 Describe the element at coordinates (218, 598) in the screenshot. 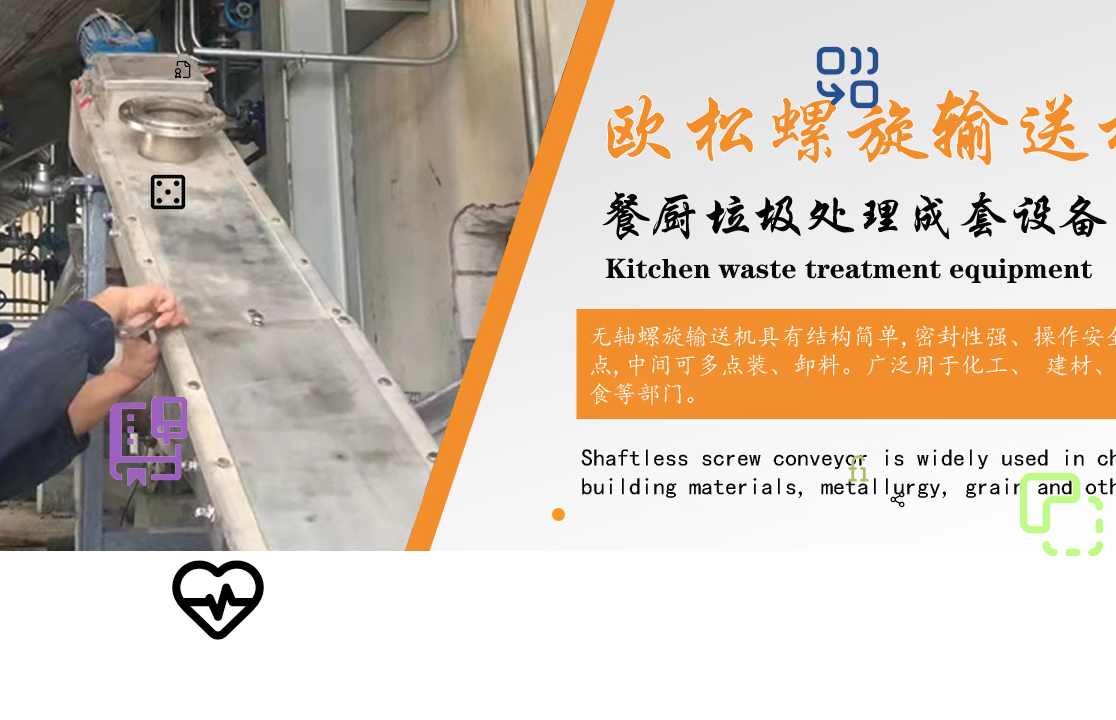

I see `view health or fitness tracking data` at that location.